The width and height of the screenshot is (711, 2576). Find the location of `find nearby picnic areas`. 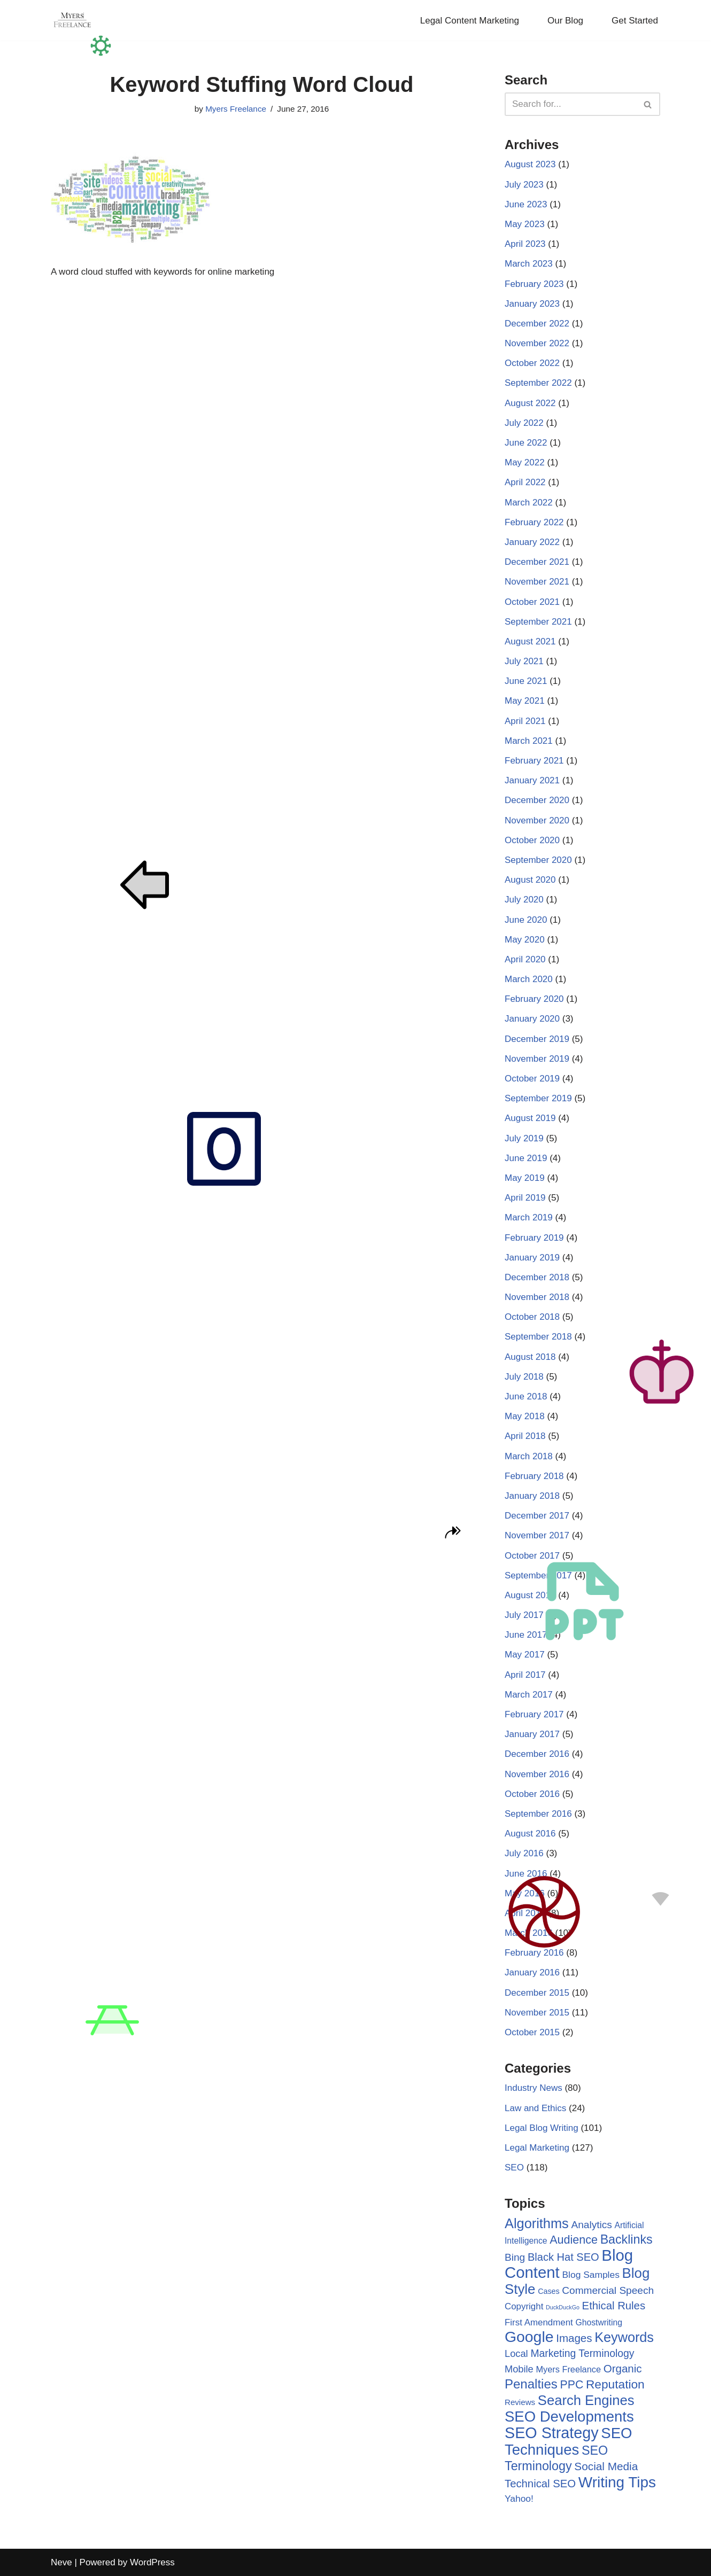

find nearby picnic areas is located at coordinates (112, 2020).